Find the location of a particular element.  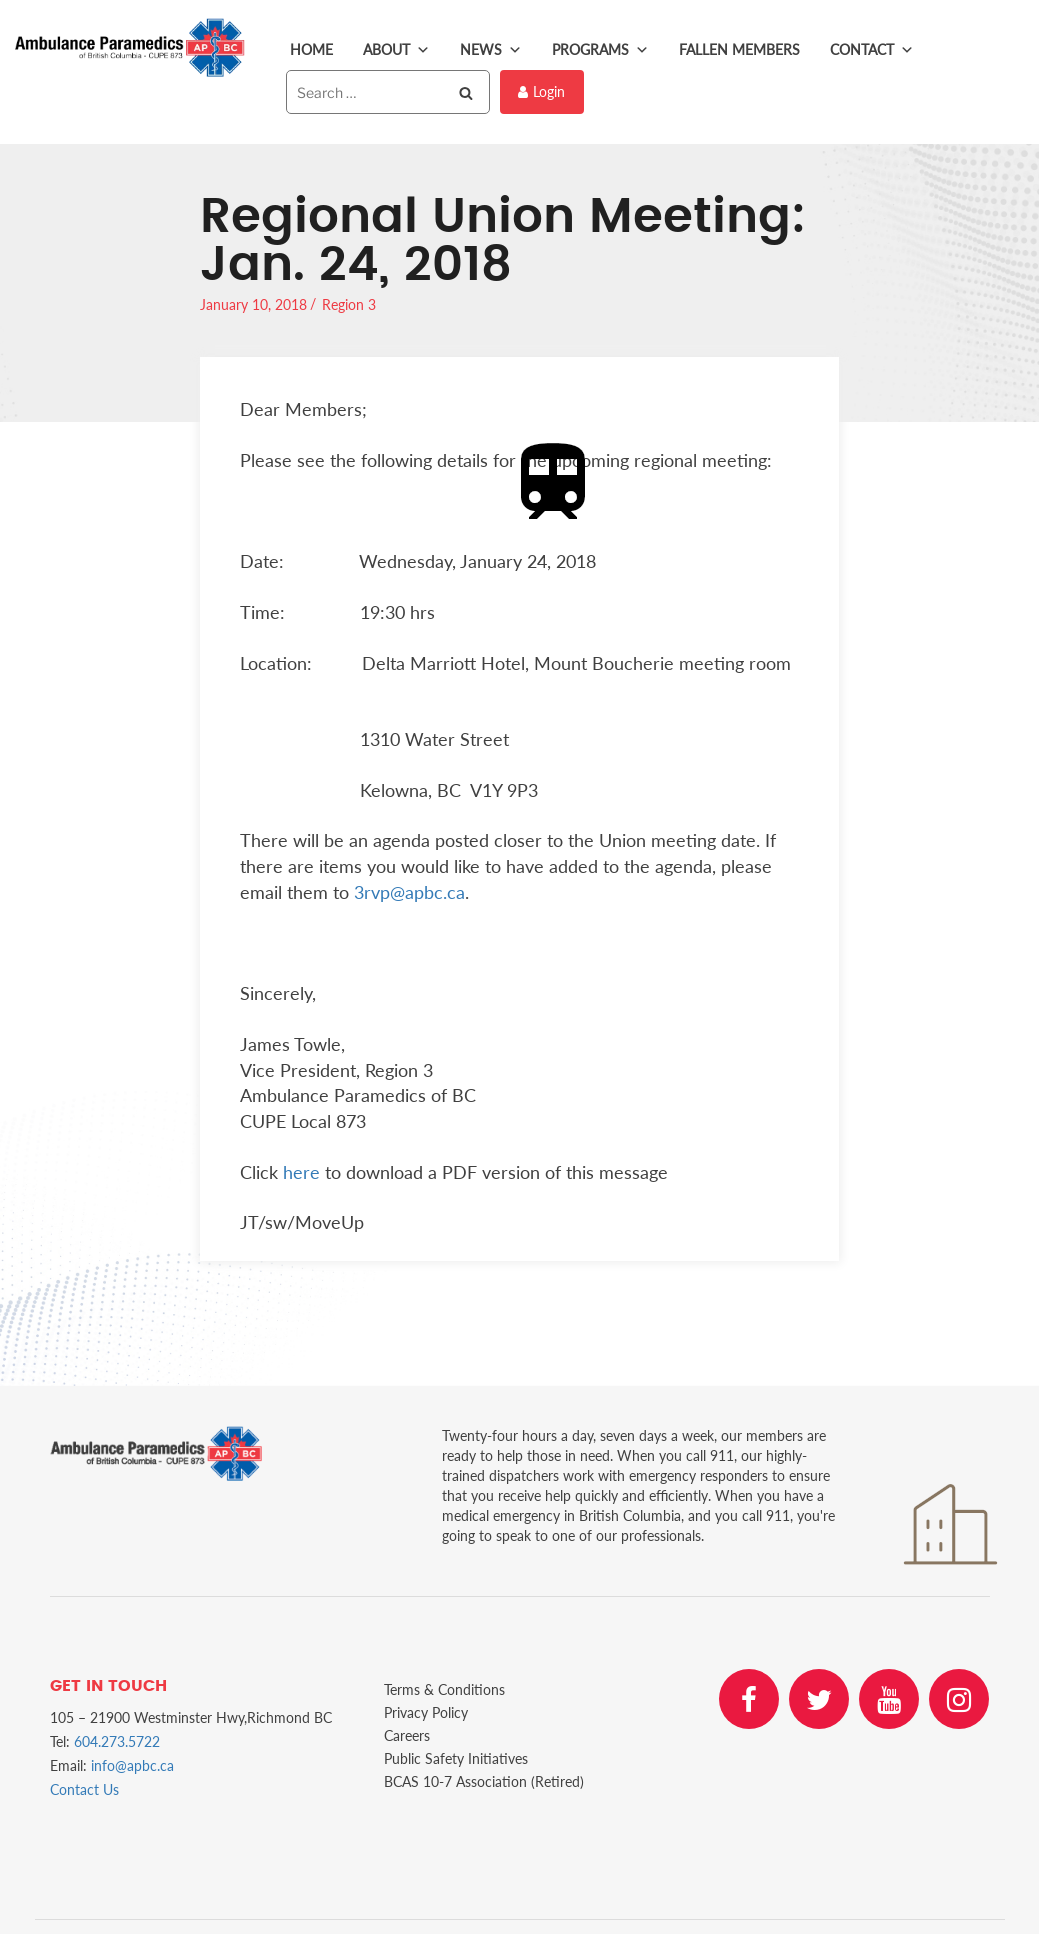

view nearby buildings or properties is located at coordinates (950, 1527).